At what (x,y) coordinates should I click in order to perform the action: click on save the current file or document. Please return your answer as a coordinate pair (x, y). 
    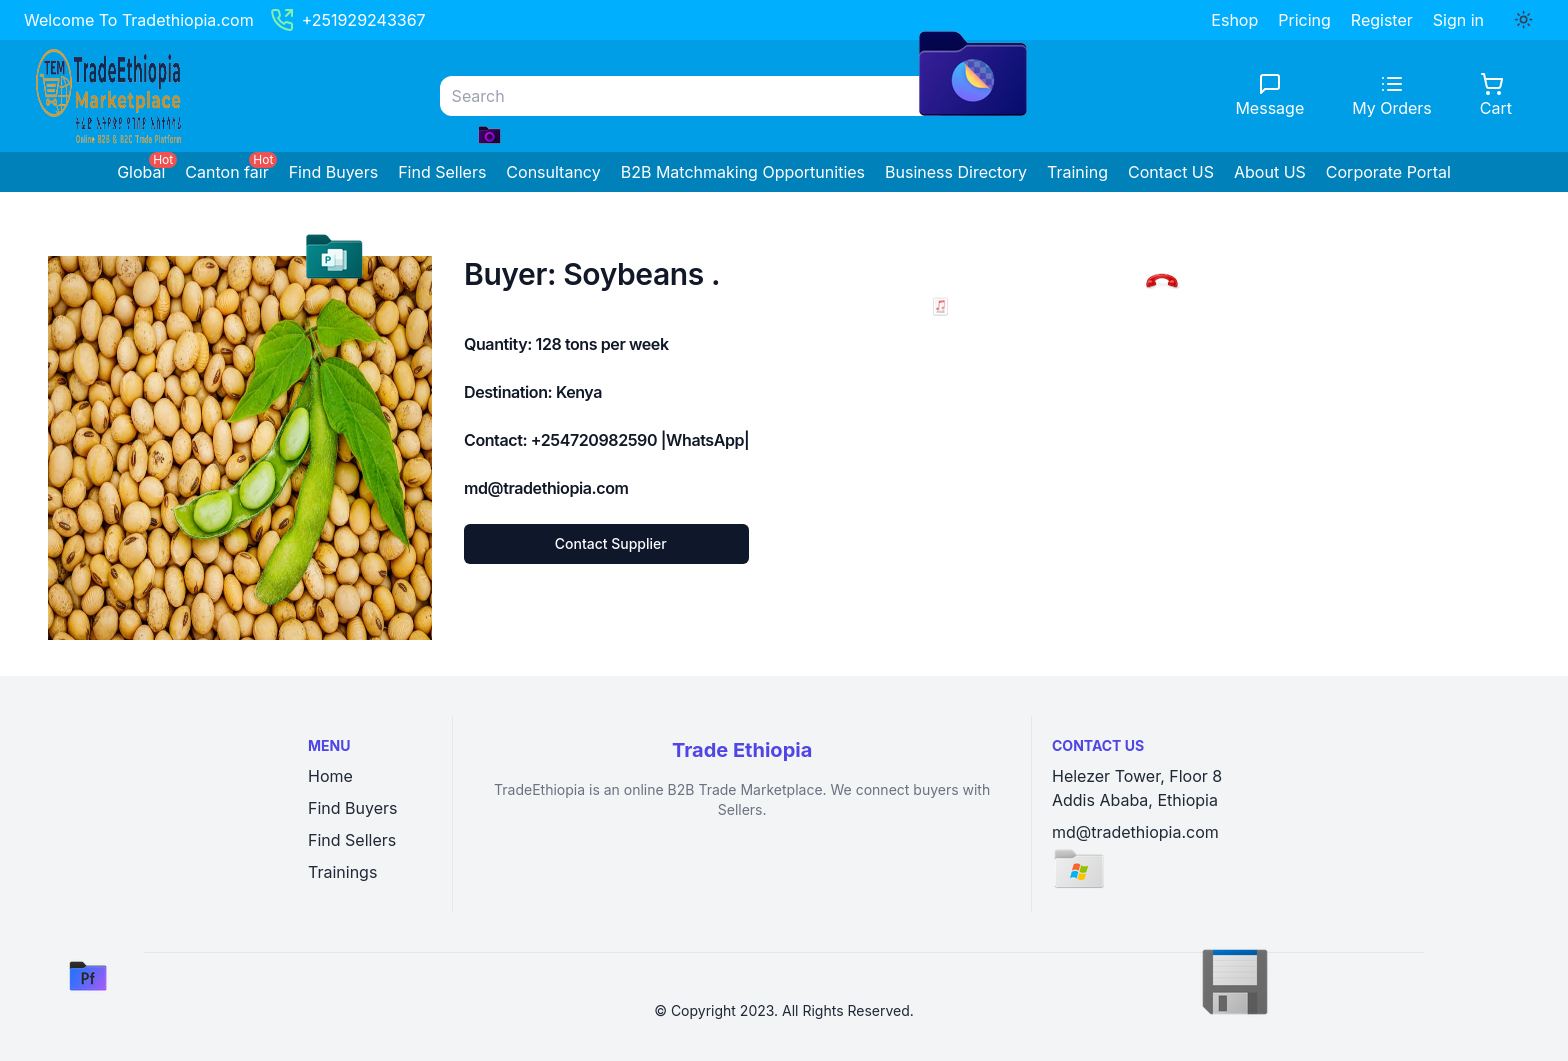
    Looking at the image, I should click on (1235, 982).